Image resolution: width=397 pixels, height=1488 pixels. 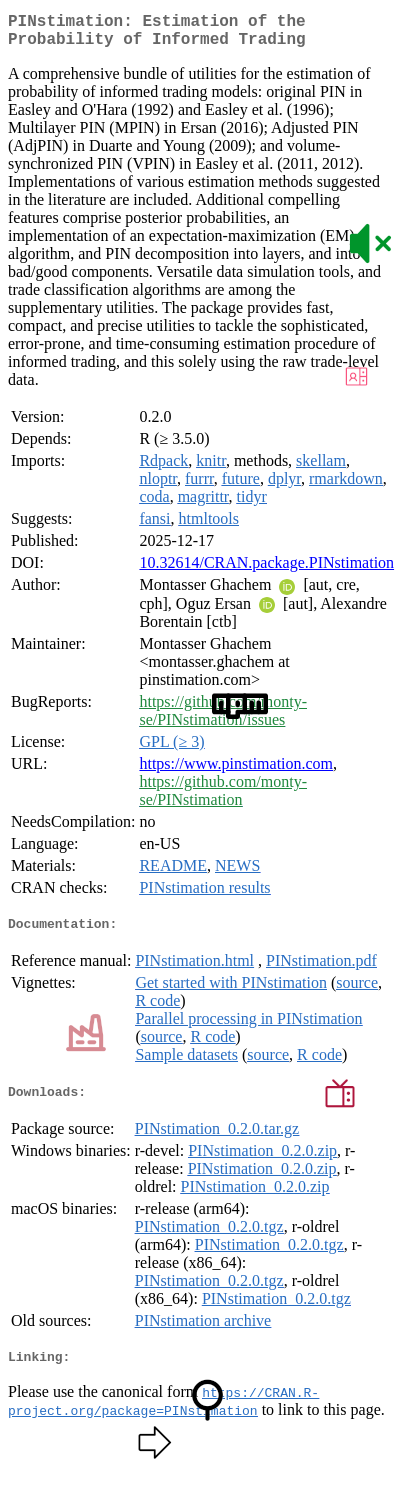 What do you see at coordinates (153, 1442) in the screenshot?
I see `go to next item or step` at bounding box center [153, 1442].